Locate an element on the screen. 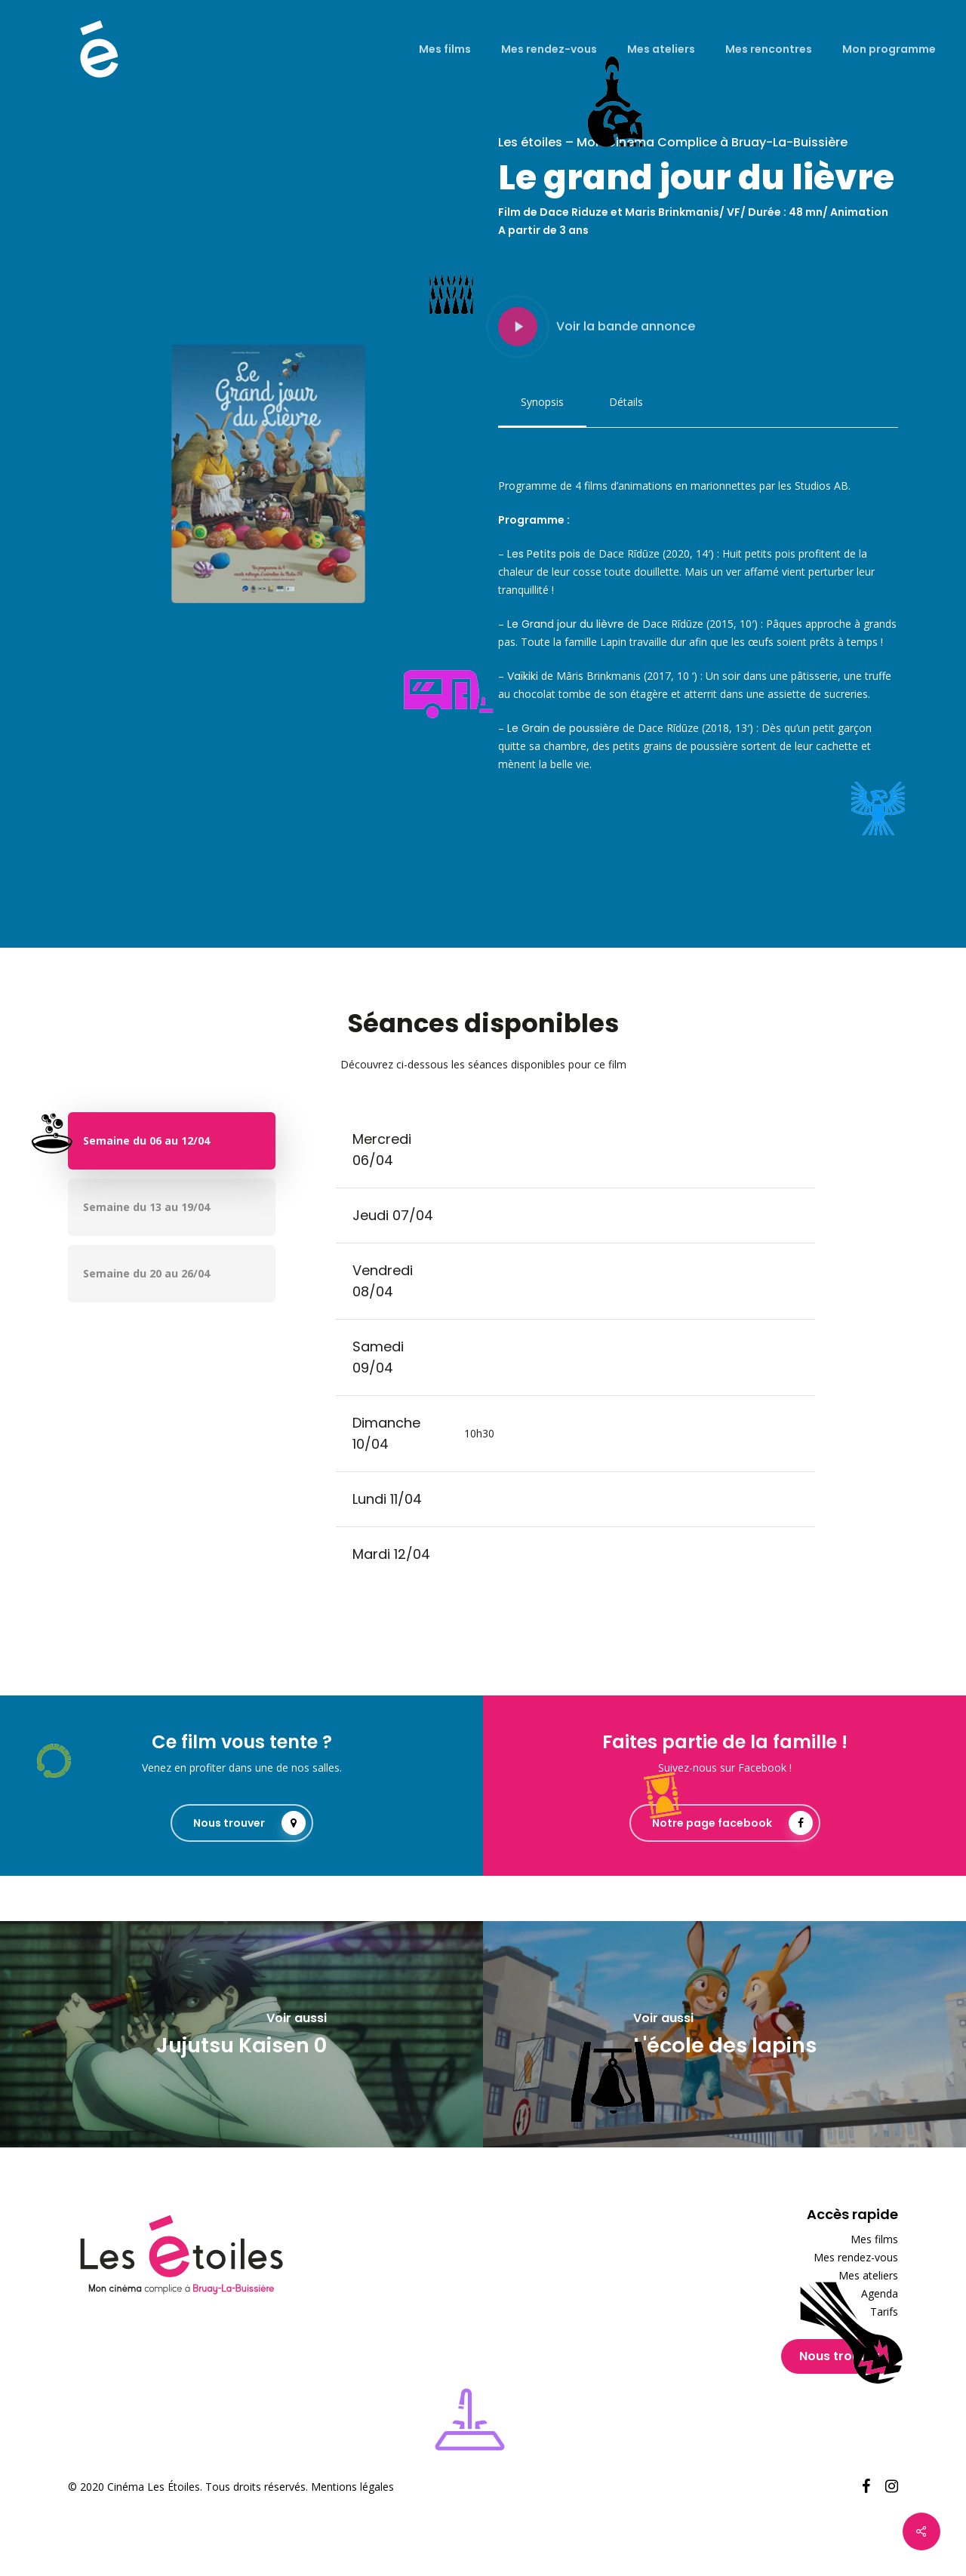 The image size is (966, 2576). timer has expired or run out is located at coordinates (661, 1795).